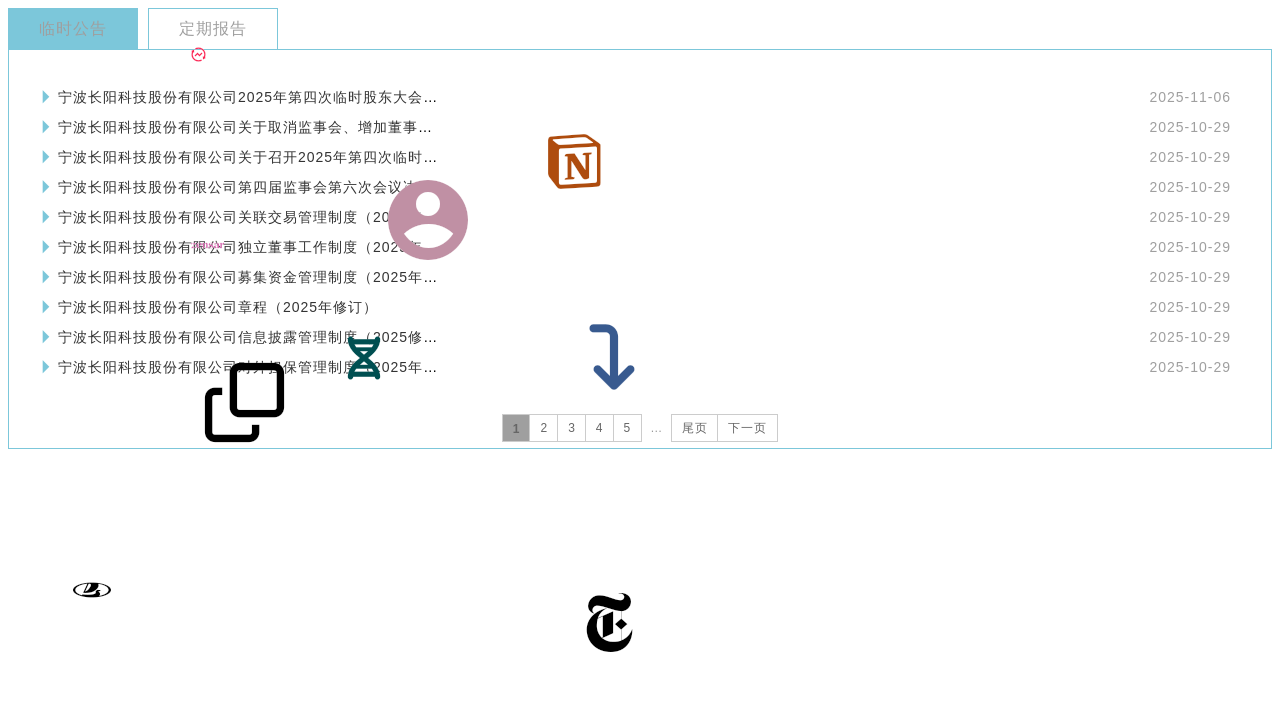  Describe the element at coordinates (575, 161) in the screenshot. I see `open Notion app` at that location.